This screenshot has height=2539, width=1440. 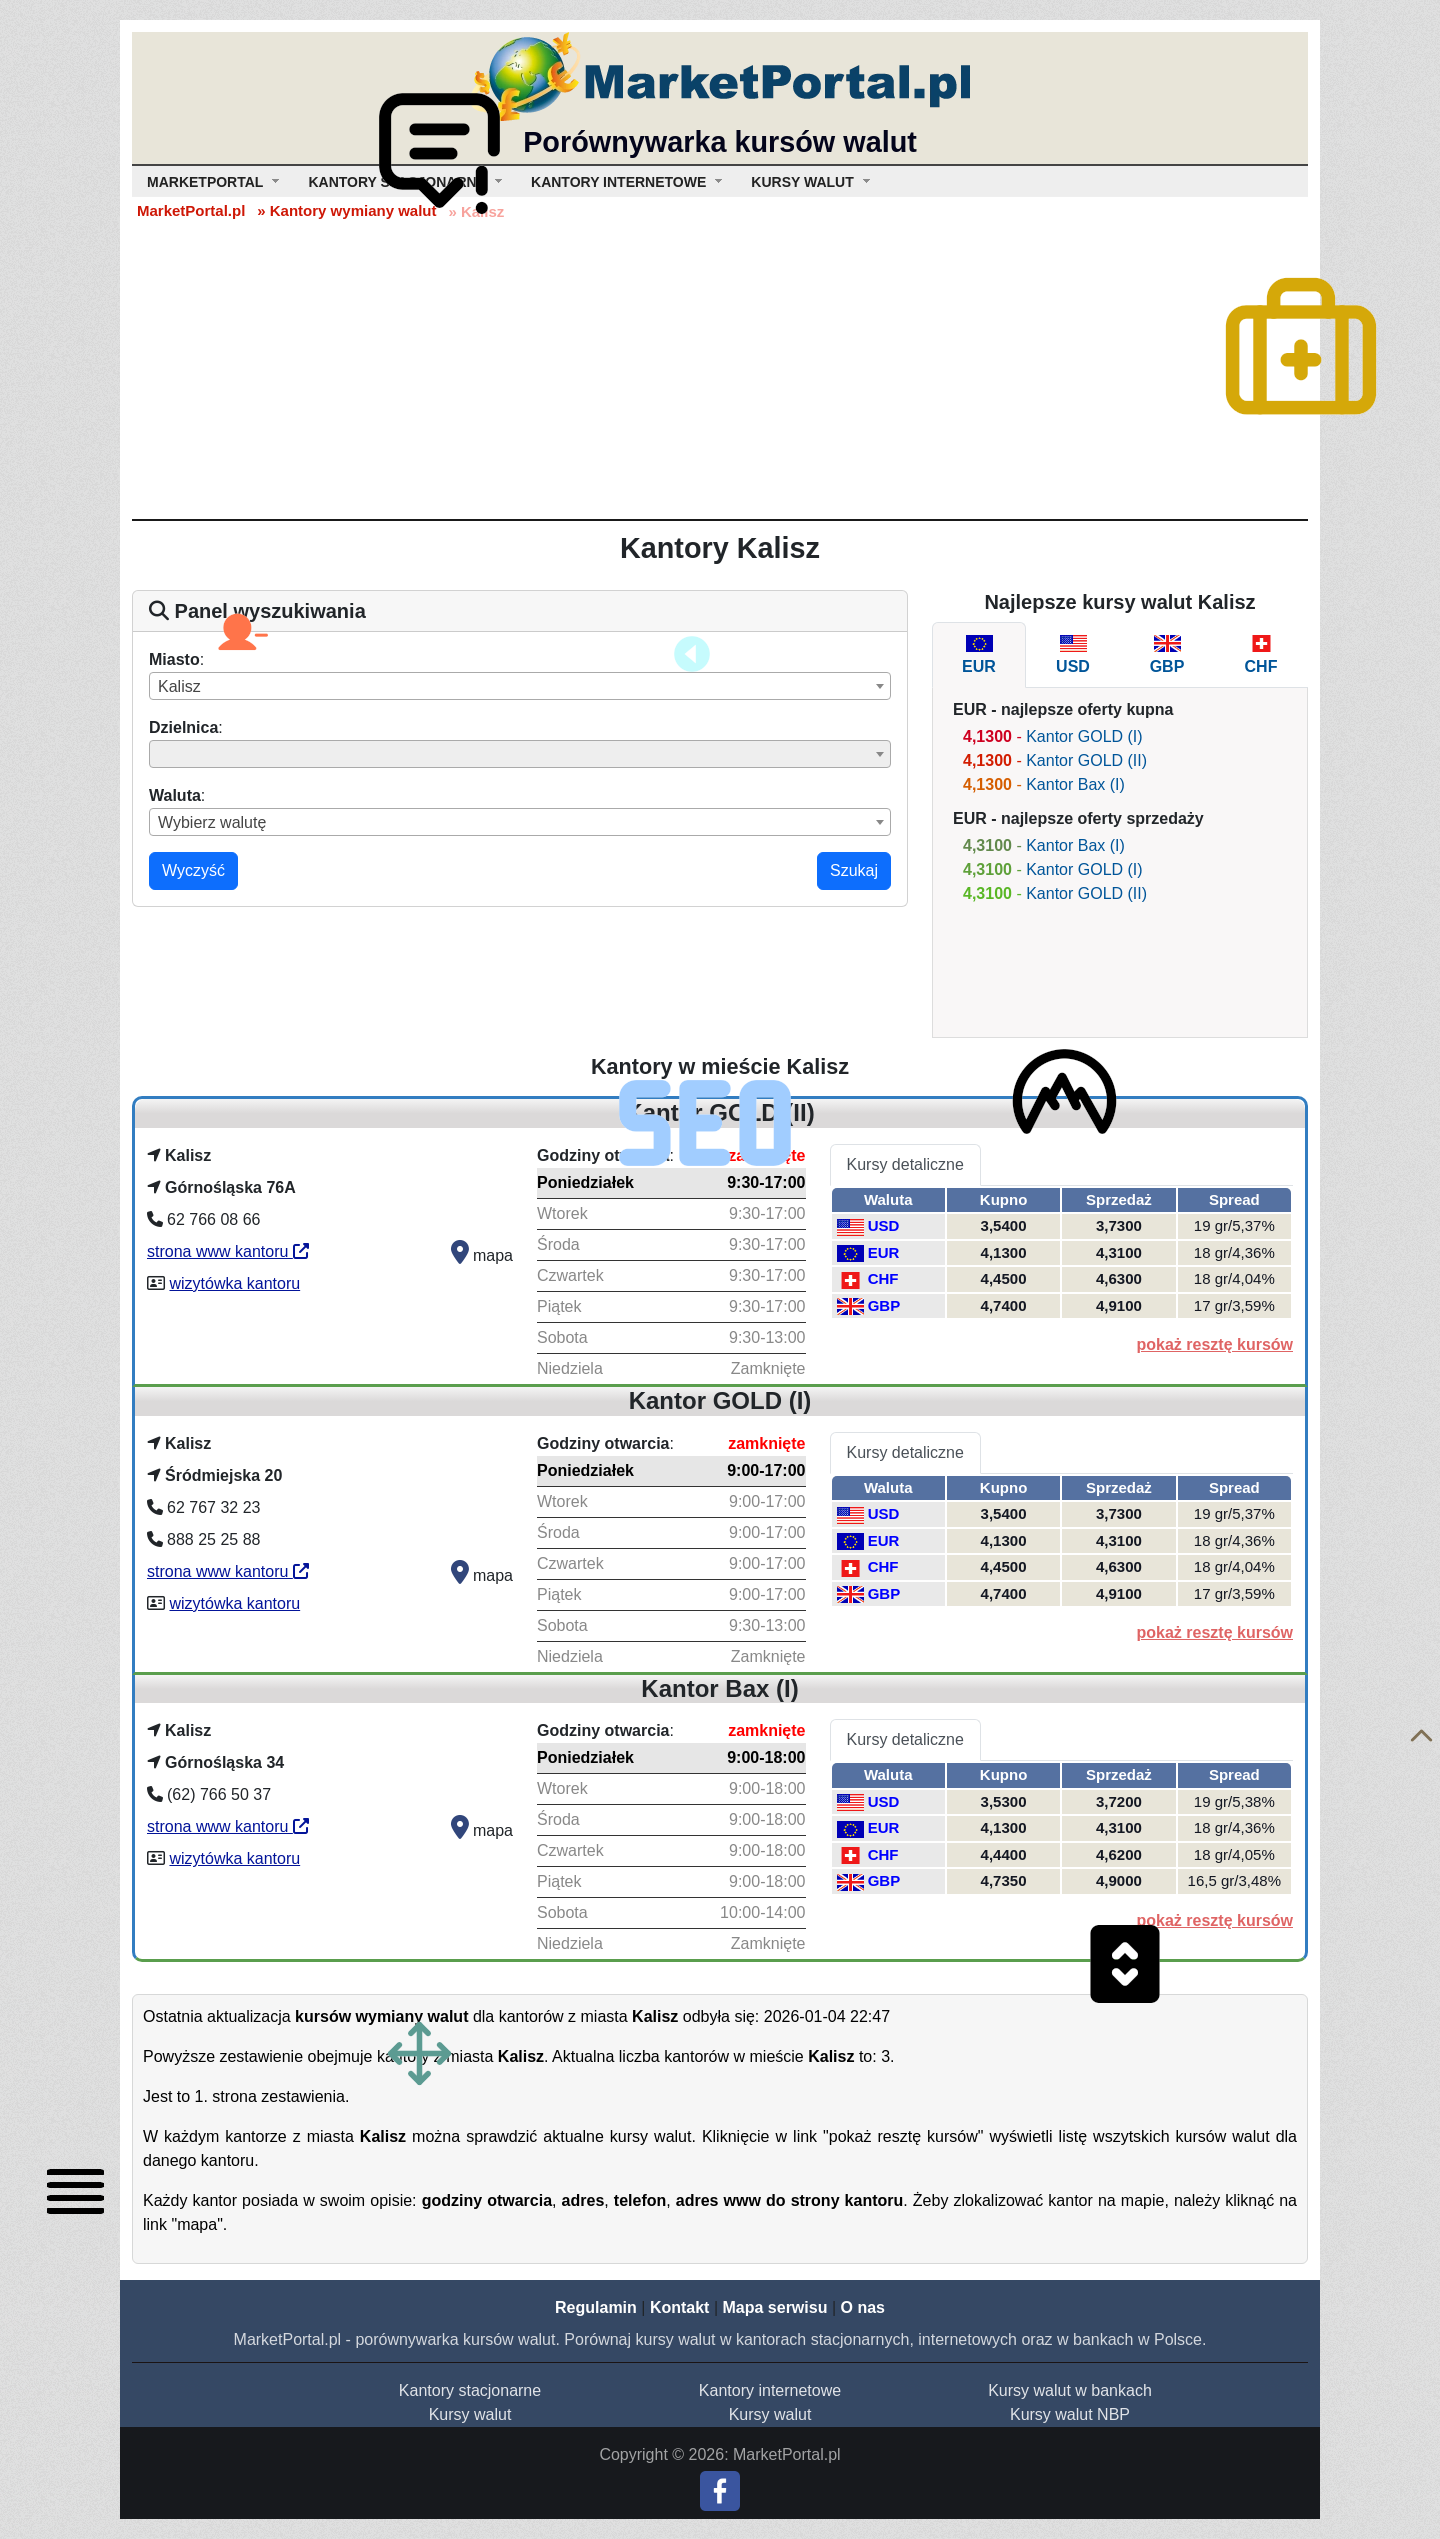 I want to click on access medical or health records, so click(x=1301, y=353).